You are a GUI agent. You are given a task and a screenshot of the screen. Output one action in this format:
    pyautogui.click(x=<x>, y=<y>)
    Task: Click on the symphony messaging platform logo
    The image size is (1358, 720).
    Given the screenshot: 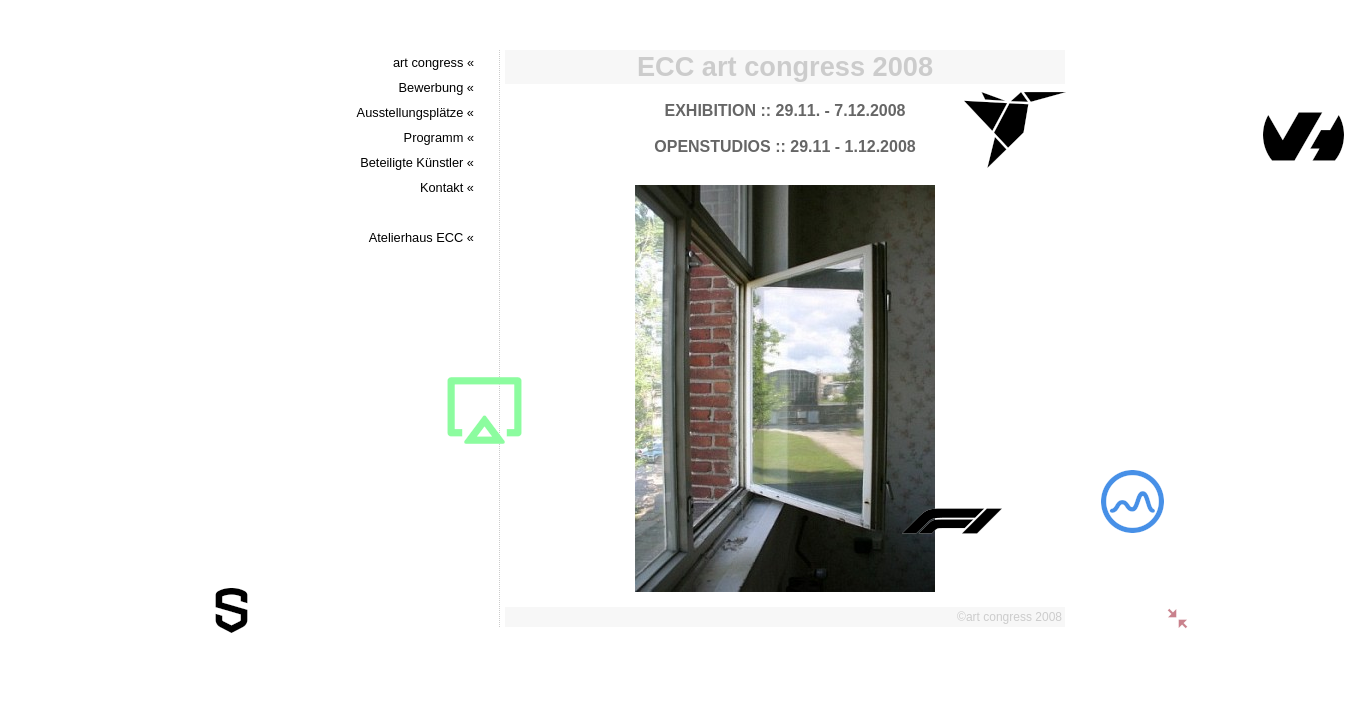 What is the action you would take?
    pyautogui.click(x=231, y=610)
    